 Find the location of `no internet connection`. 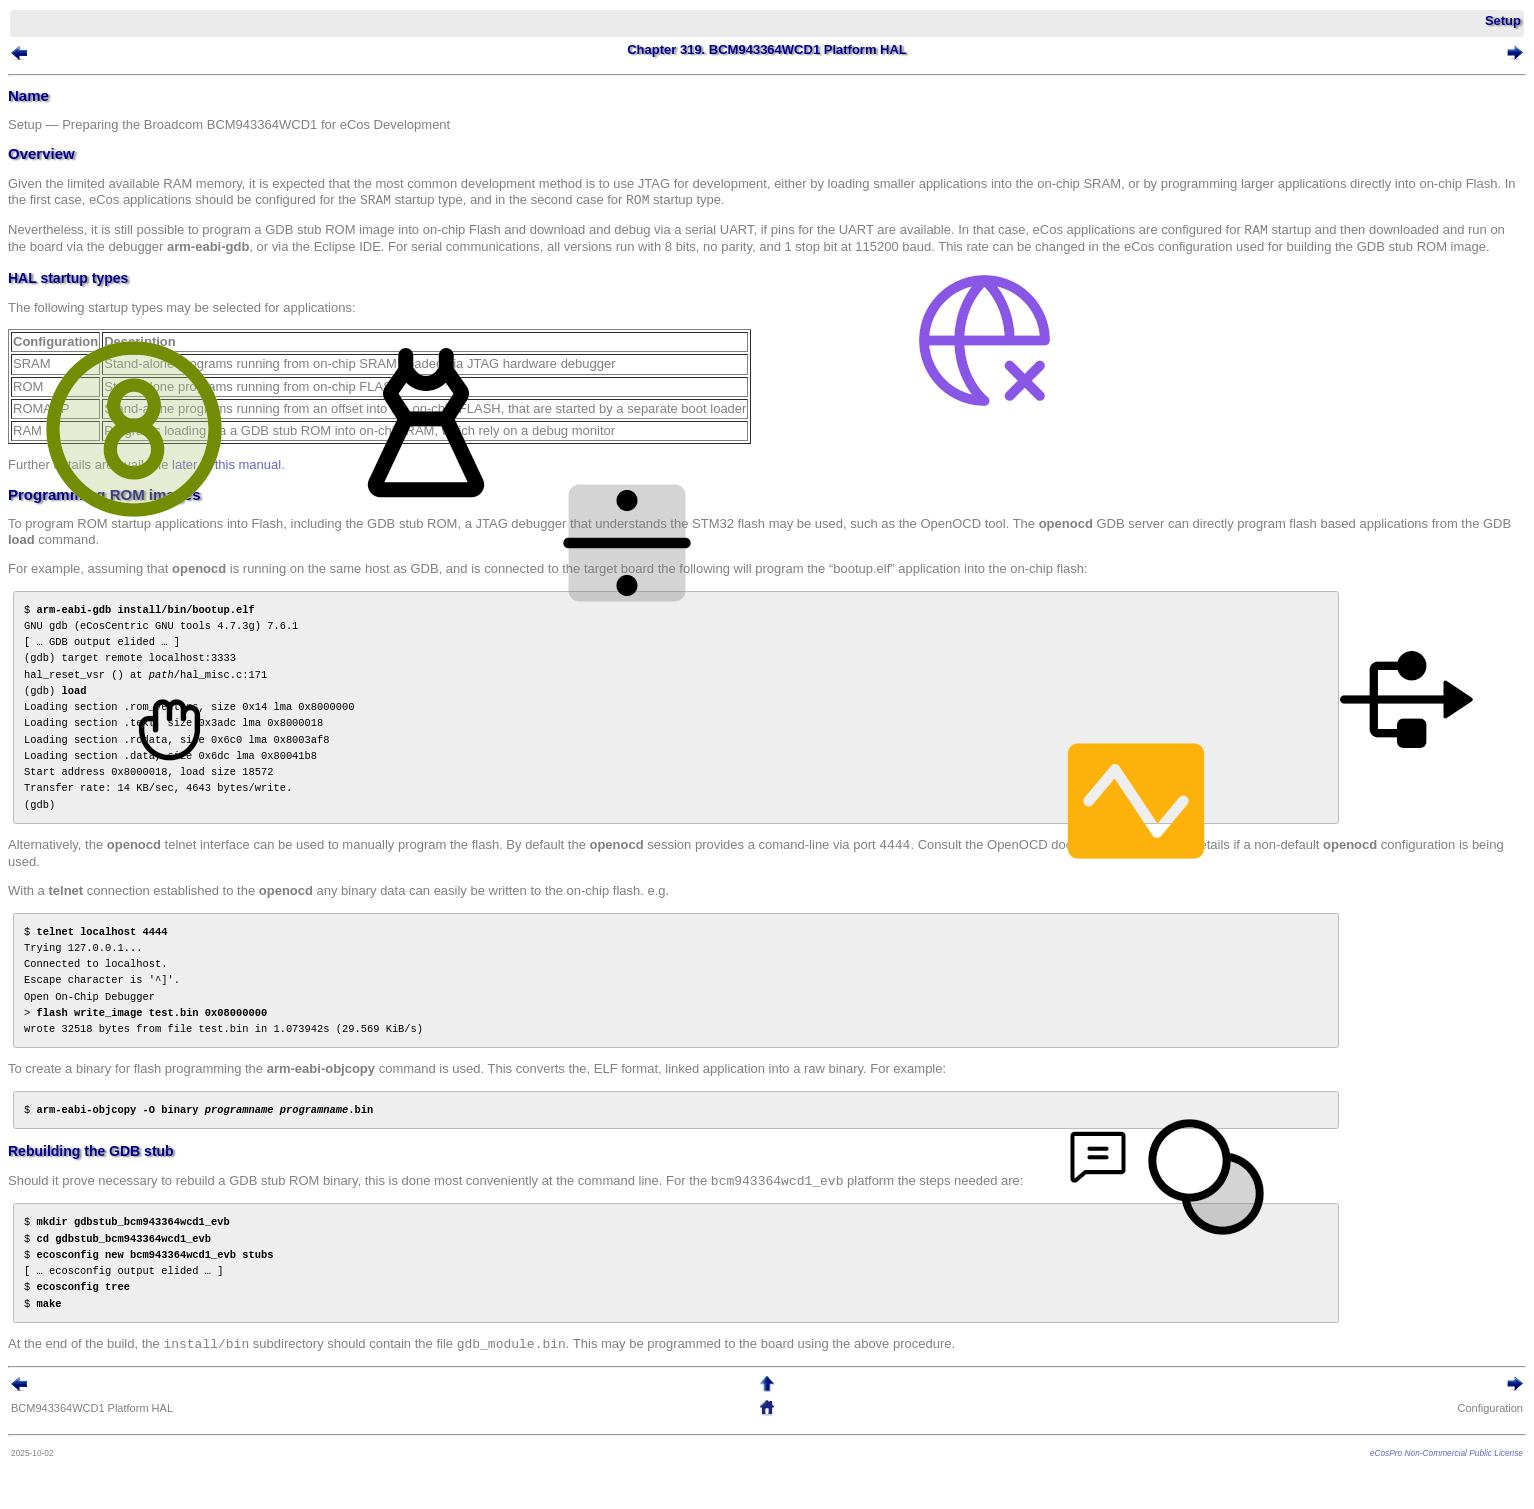

no internet connection is located at coordinates (984, 340).